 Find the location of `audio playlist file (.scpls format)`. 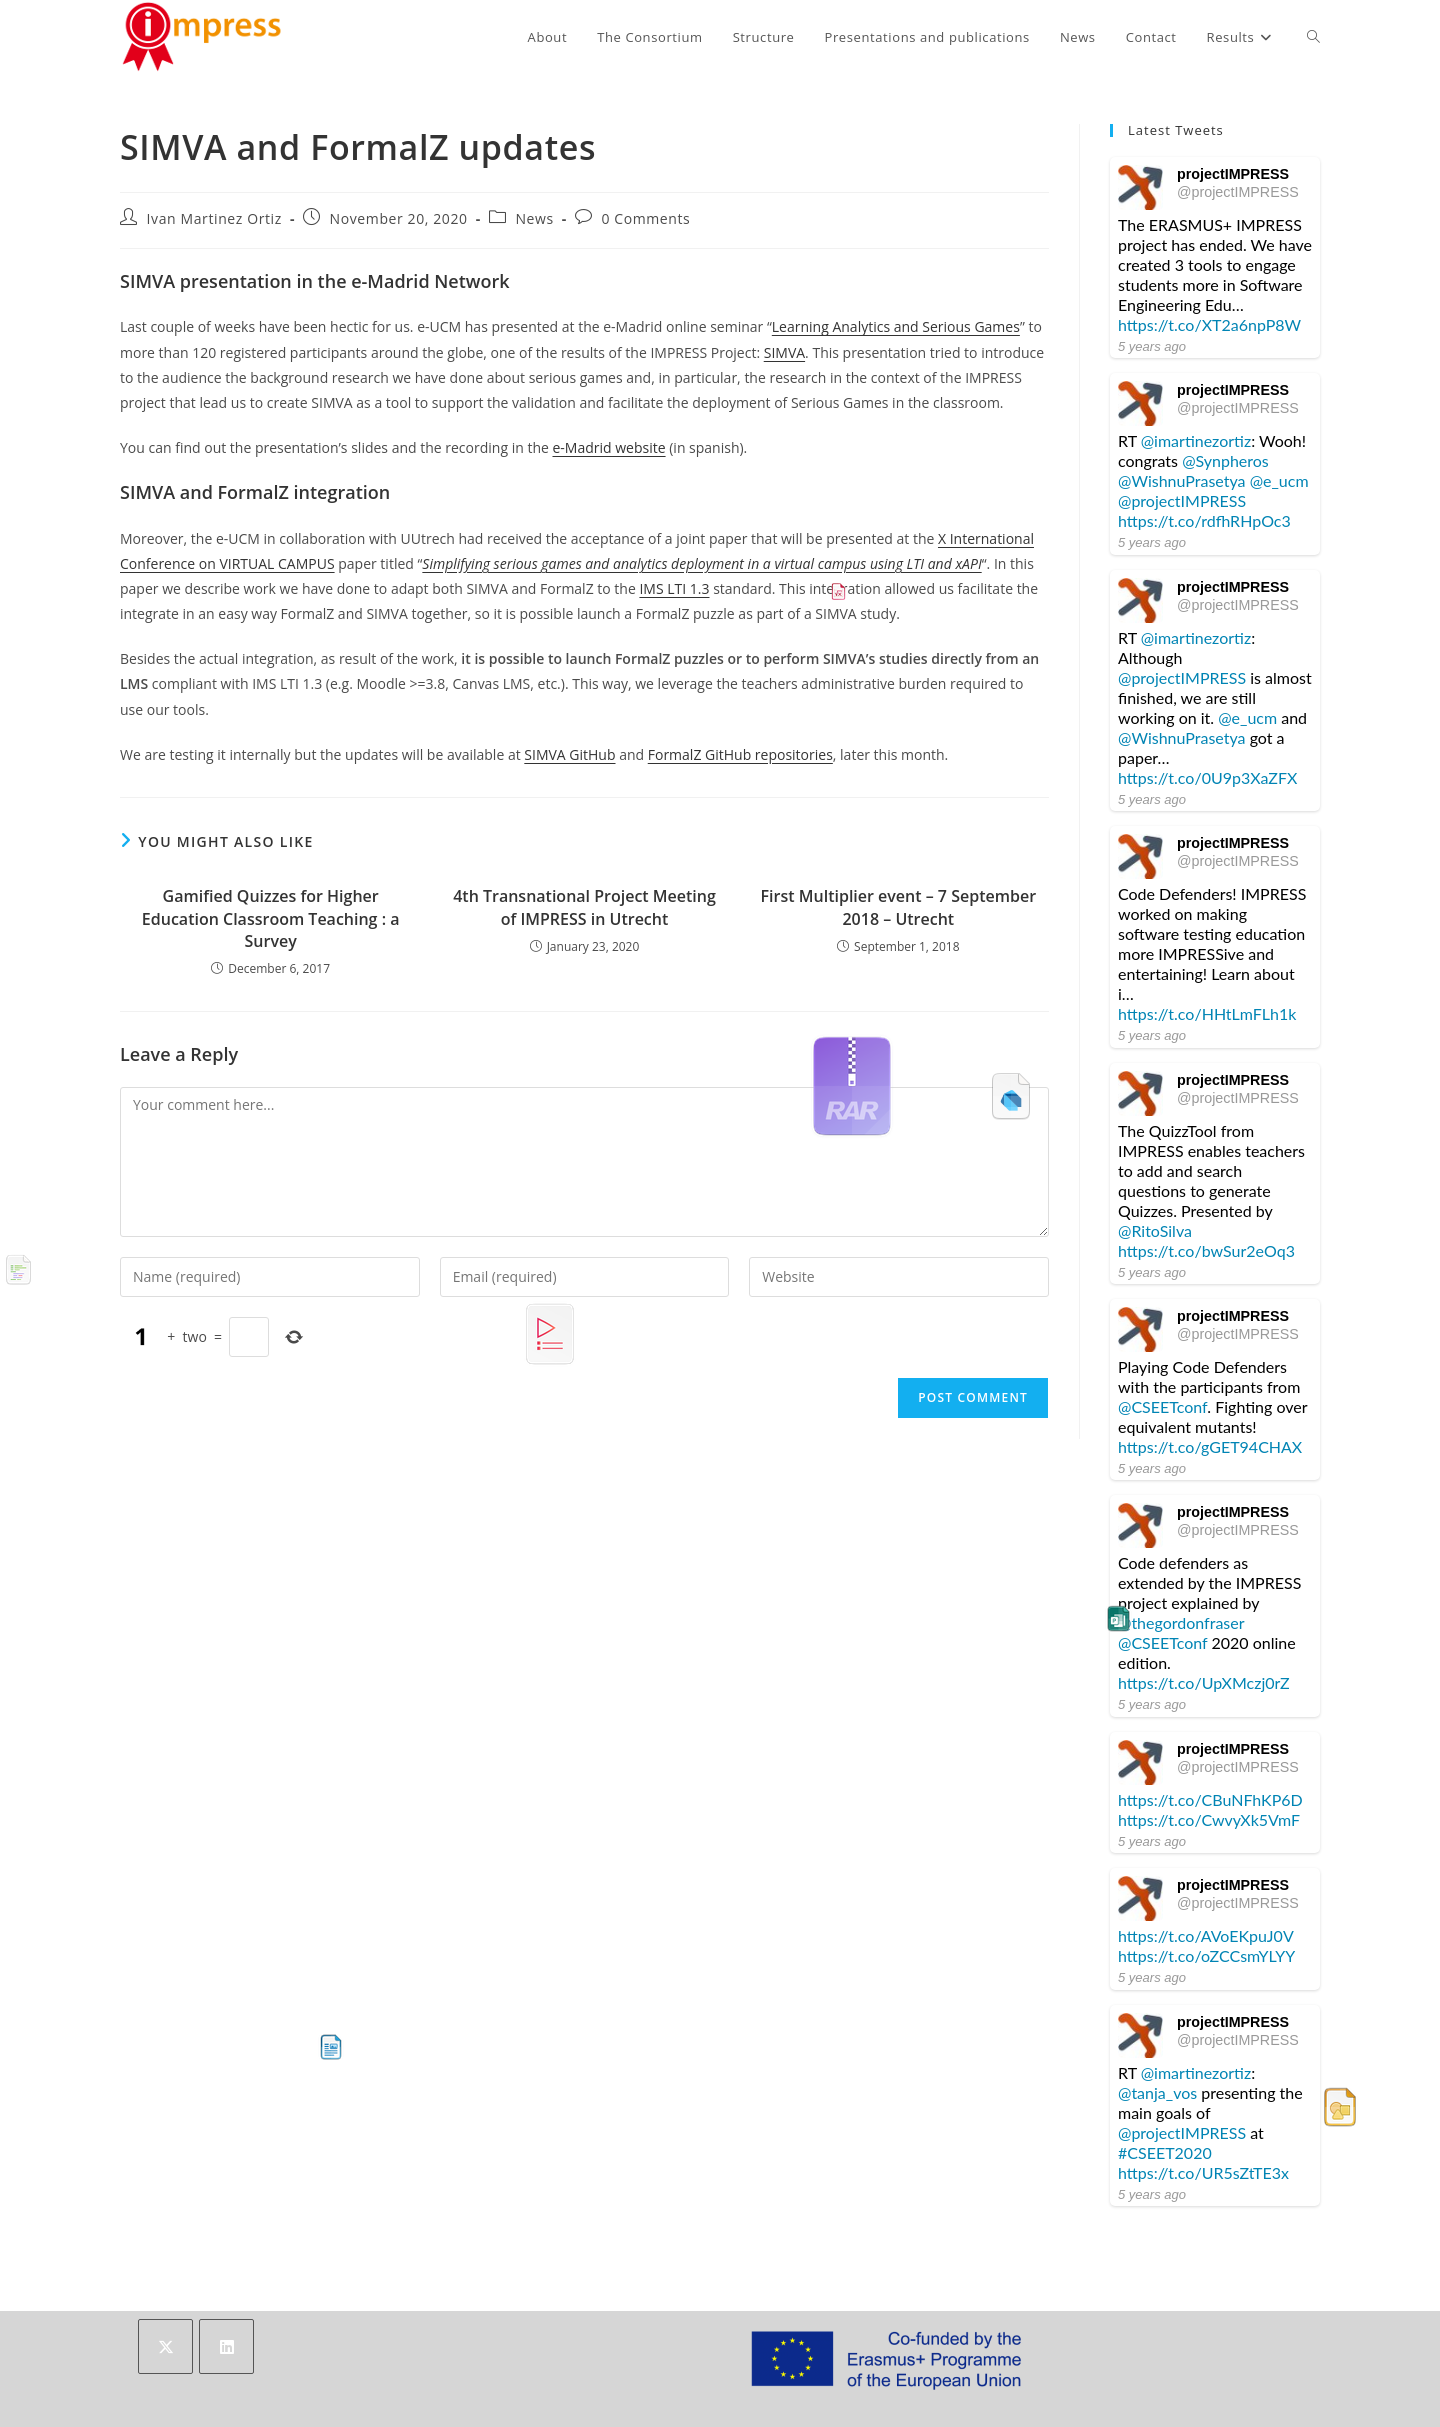

audio playlist file (.scpls format) is located at coordinates (550, 1334).